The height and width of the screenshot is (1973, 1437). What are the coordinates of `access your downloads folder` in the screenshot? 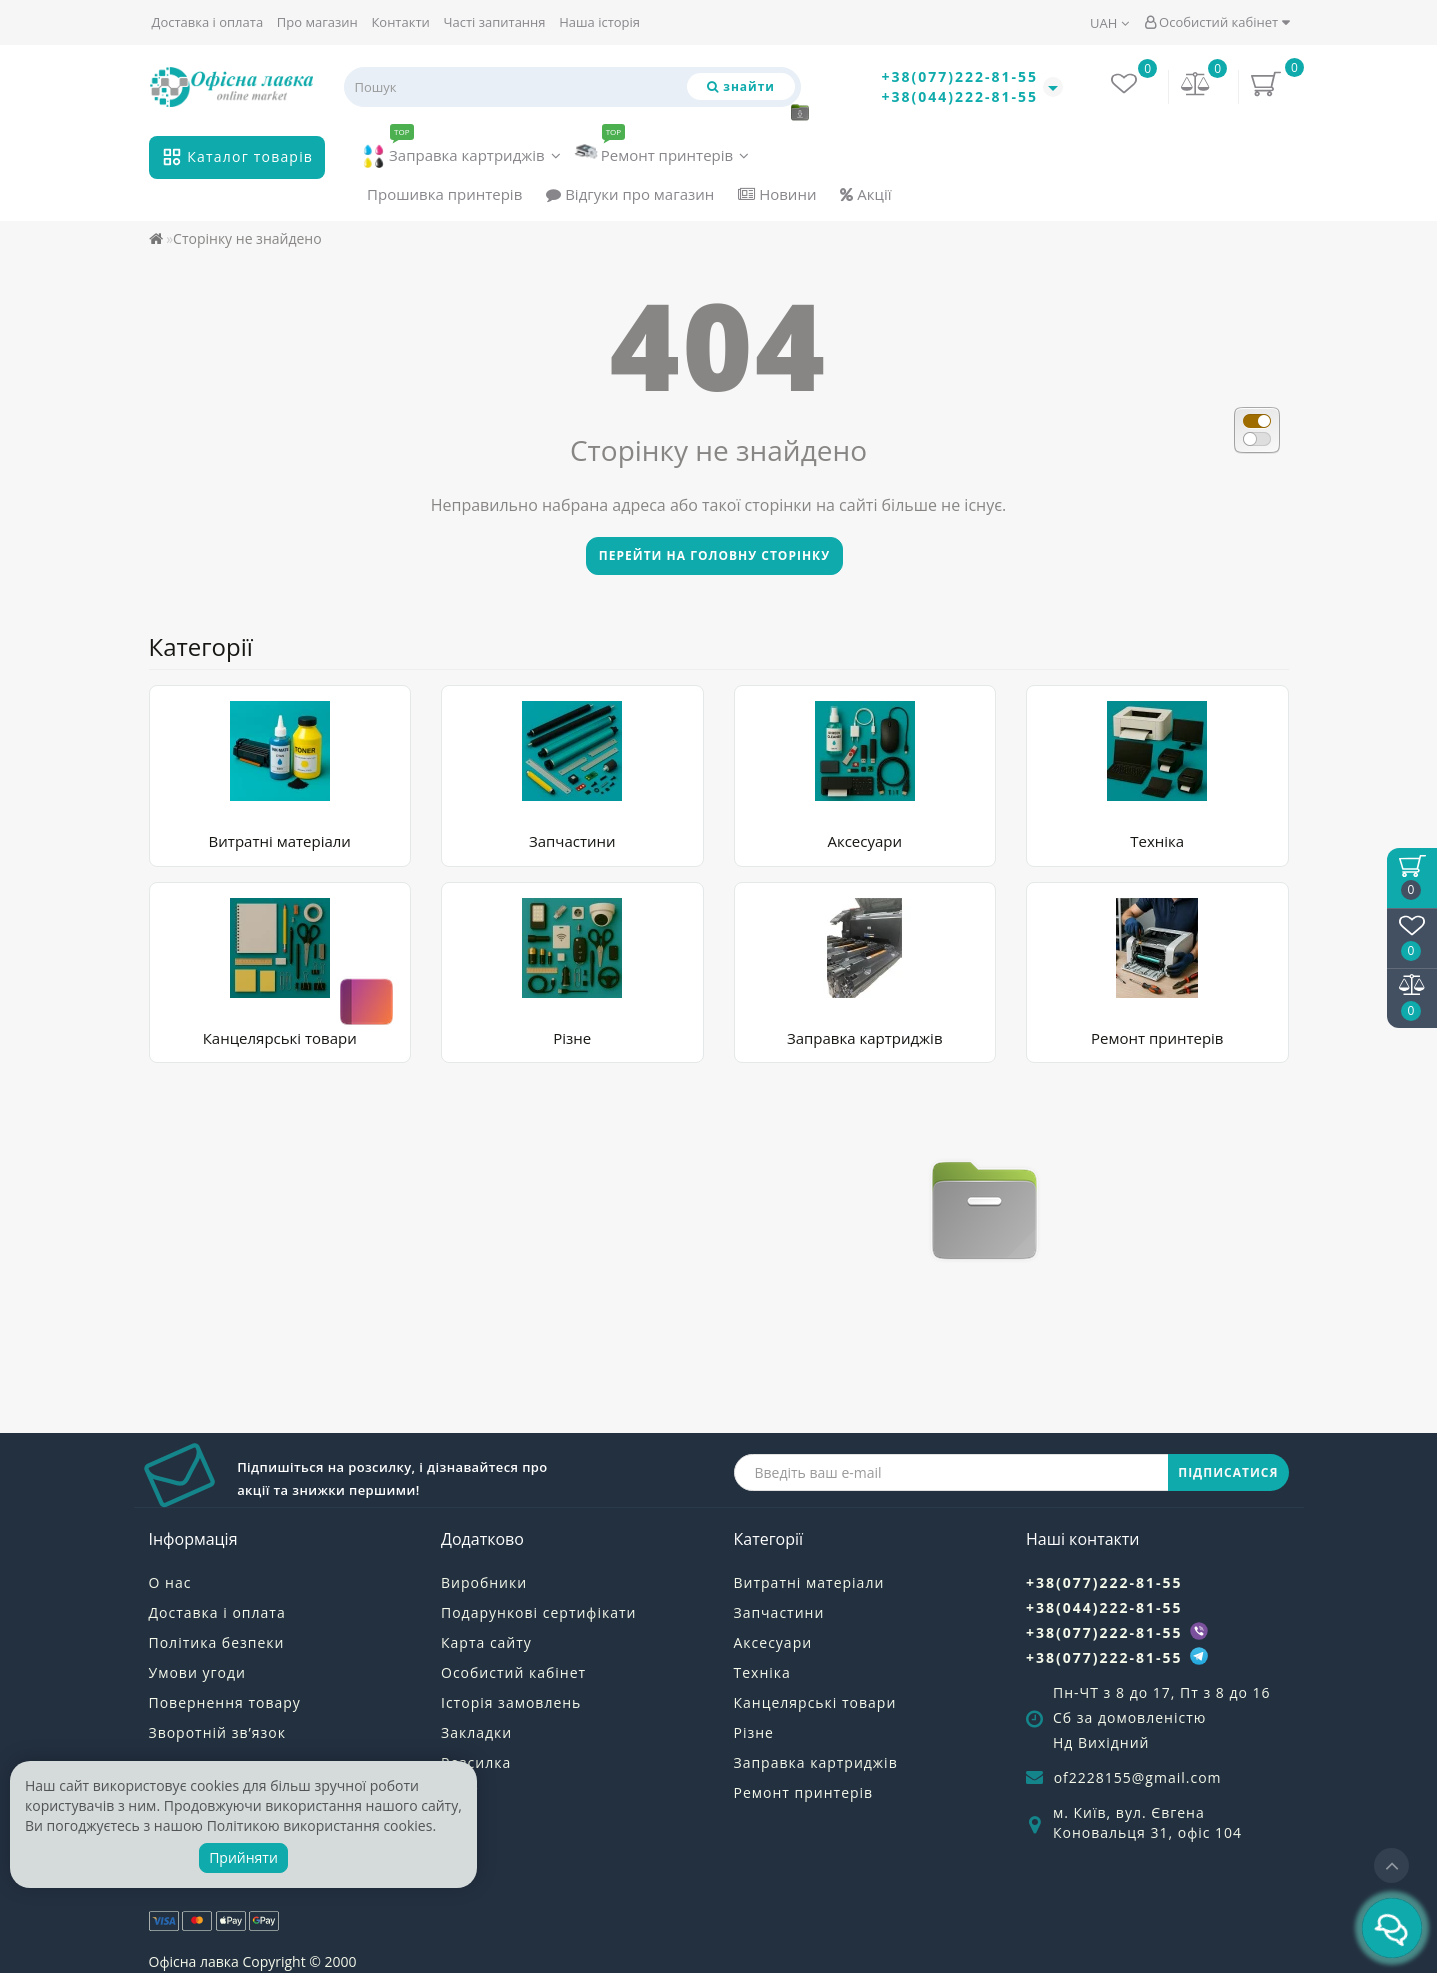 It's located at (800, 112).